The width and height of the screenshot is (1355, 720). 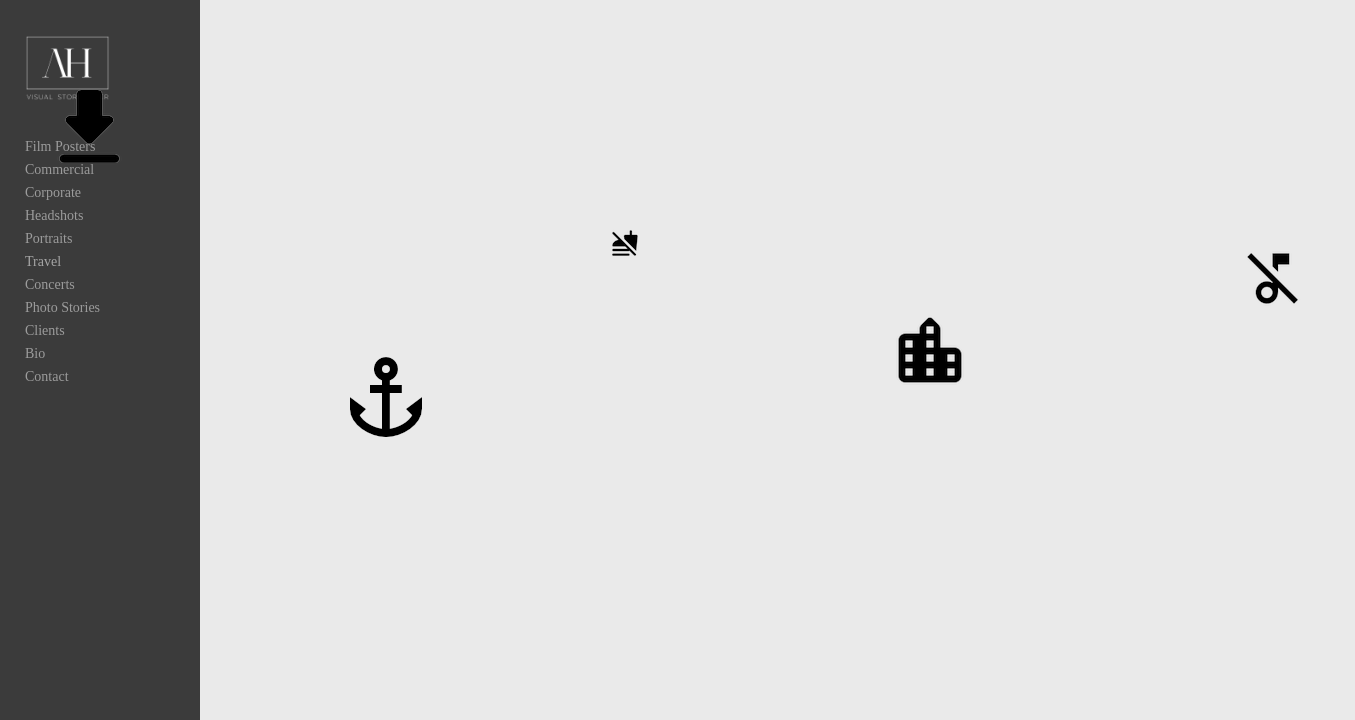 I want to click on indicates food or eating is not allowed, so click(x=625, y=243).